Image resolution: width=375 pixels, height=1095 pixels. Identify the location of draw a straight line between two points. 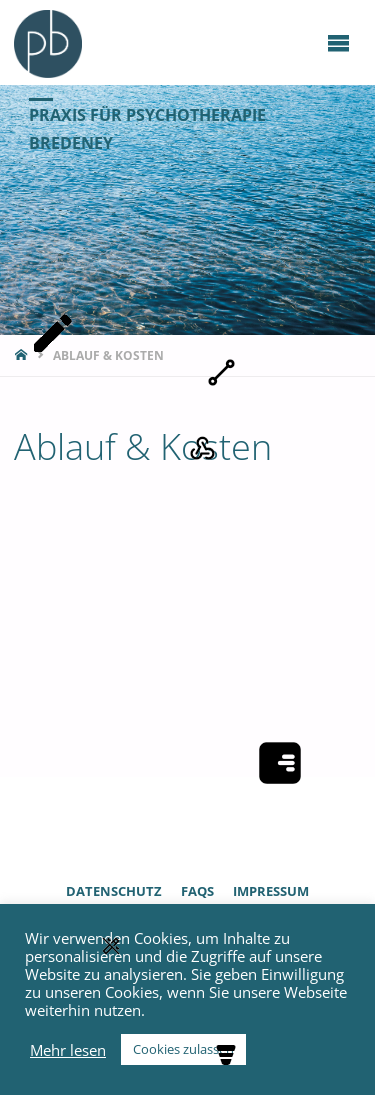
(221, 372).